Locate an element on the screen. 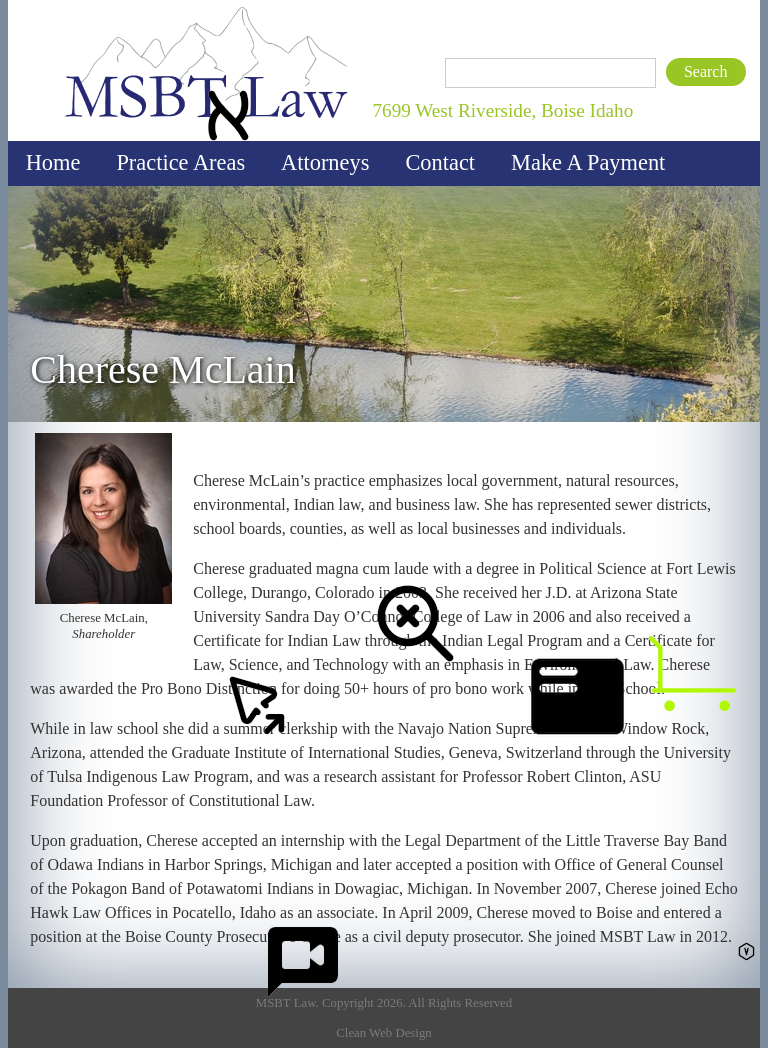 The width and height of the screenshot is (768, 1048). switch to hebrew keyboard layout is located at coordinates (229, 115).